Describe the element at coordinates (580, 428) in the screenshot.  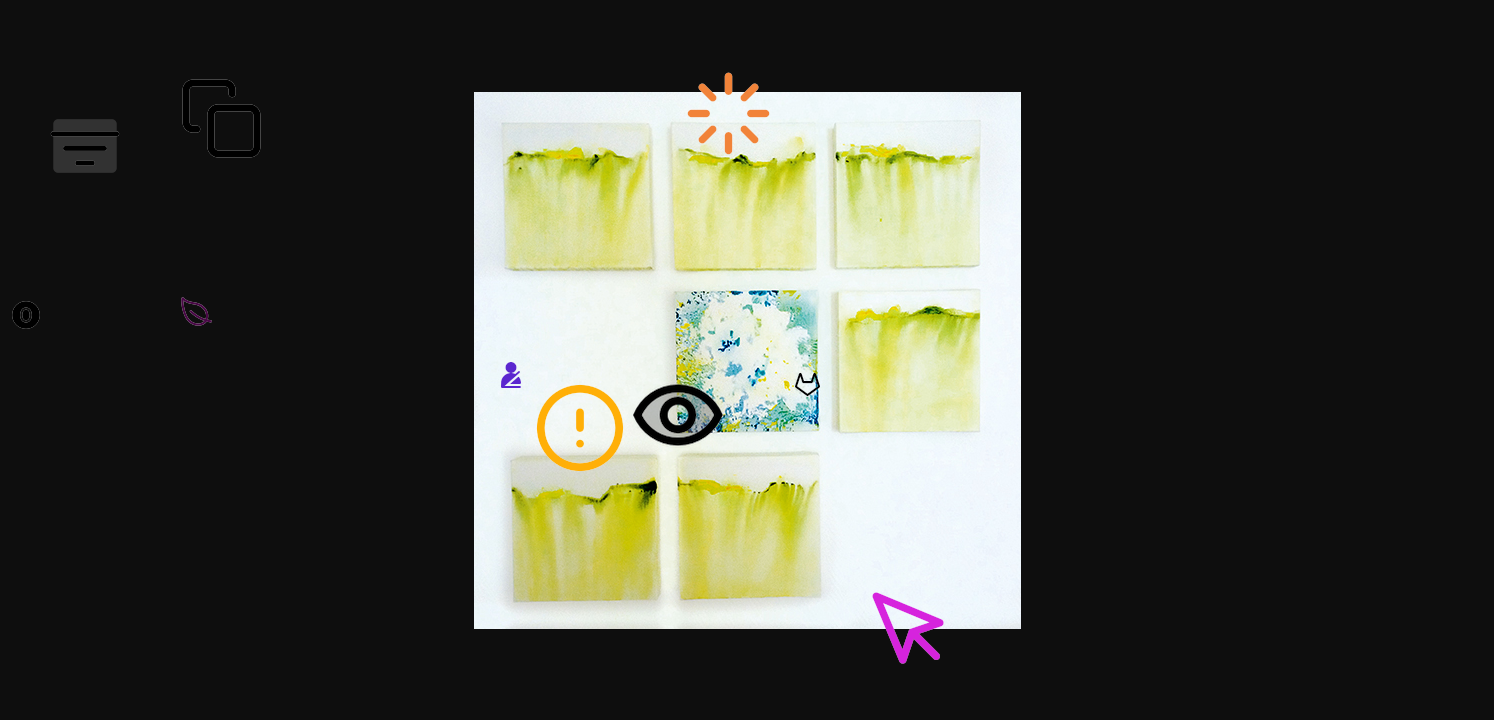
I see `indicates a warning or alert message` at that location.